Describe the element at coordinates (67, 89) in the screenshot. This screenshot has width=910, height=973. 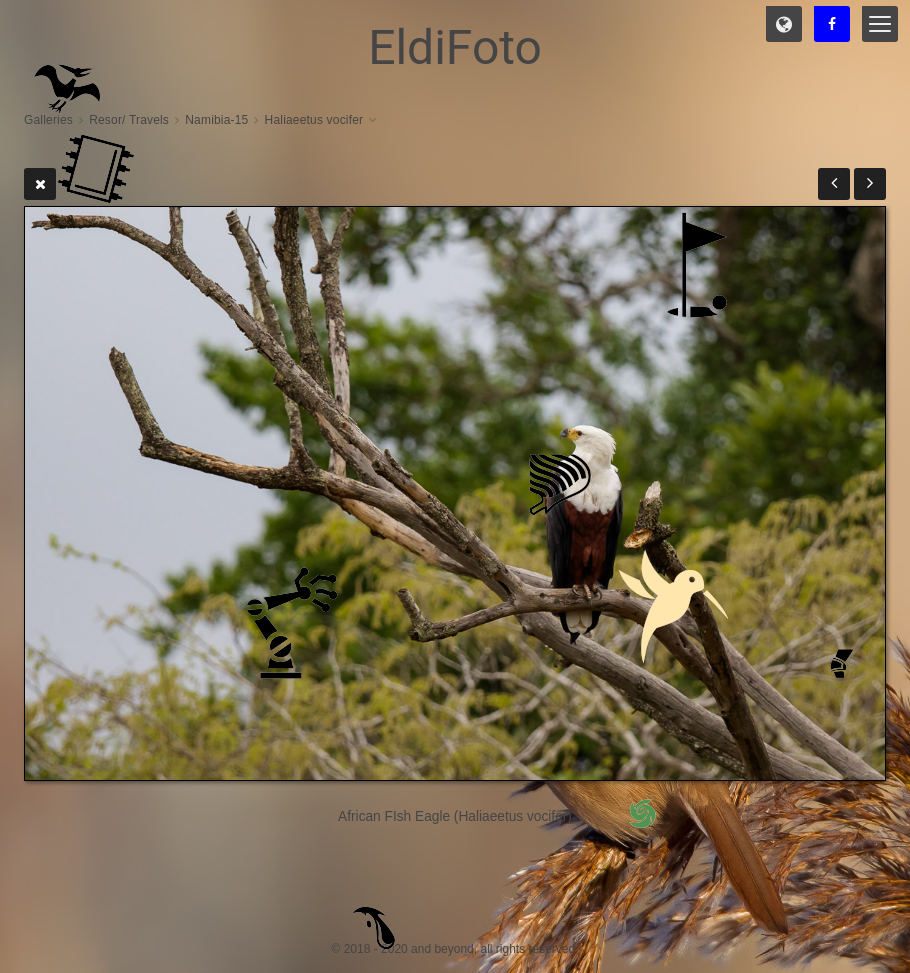
I see `pterodactyl or flying dinosaur icon for a game element` at that location.